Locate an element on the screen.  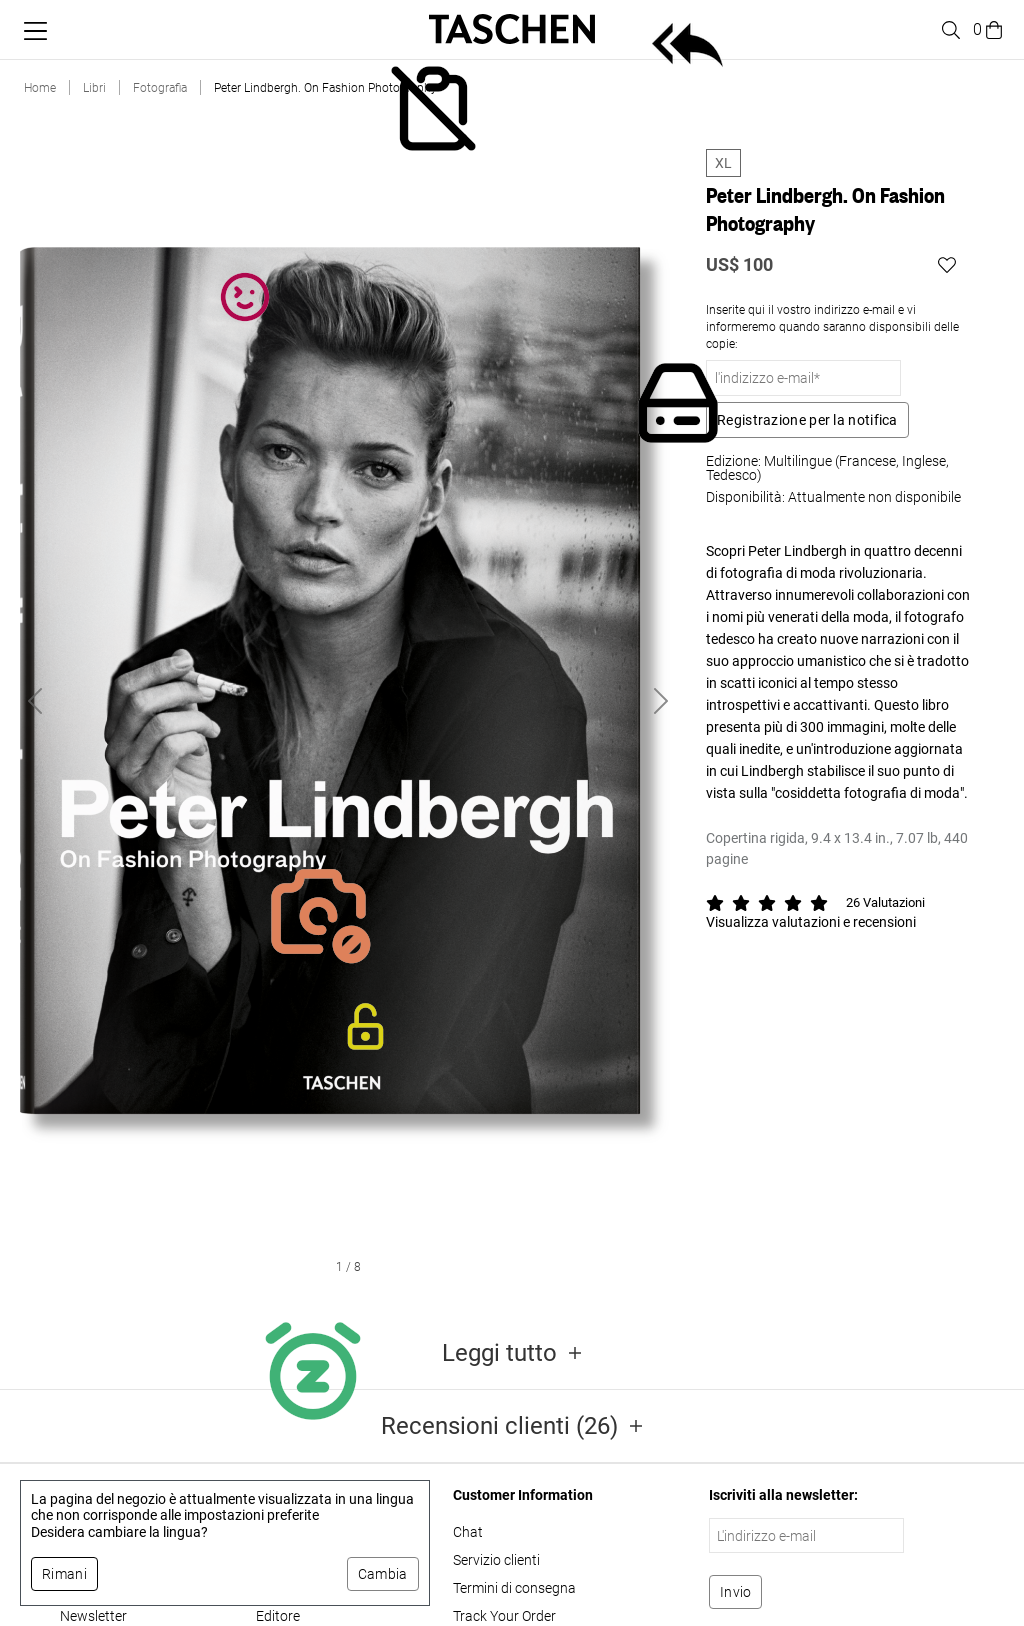
disable report notifications is located at coordinates (433, 108).